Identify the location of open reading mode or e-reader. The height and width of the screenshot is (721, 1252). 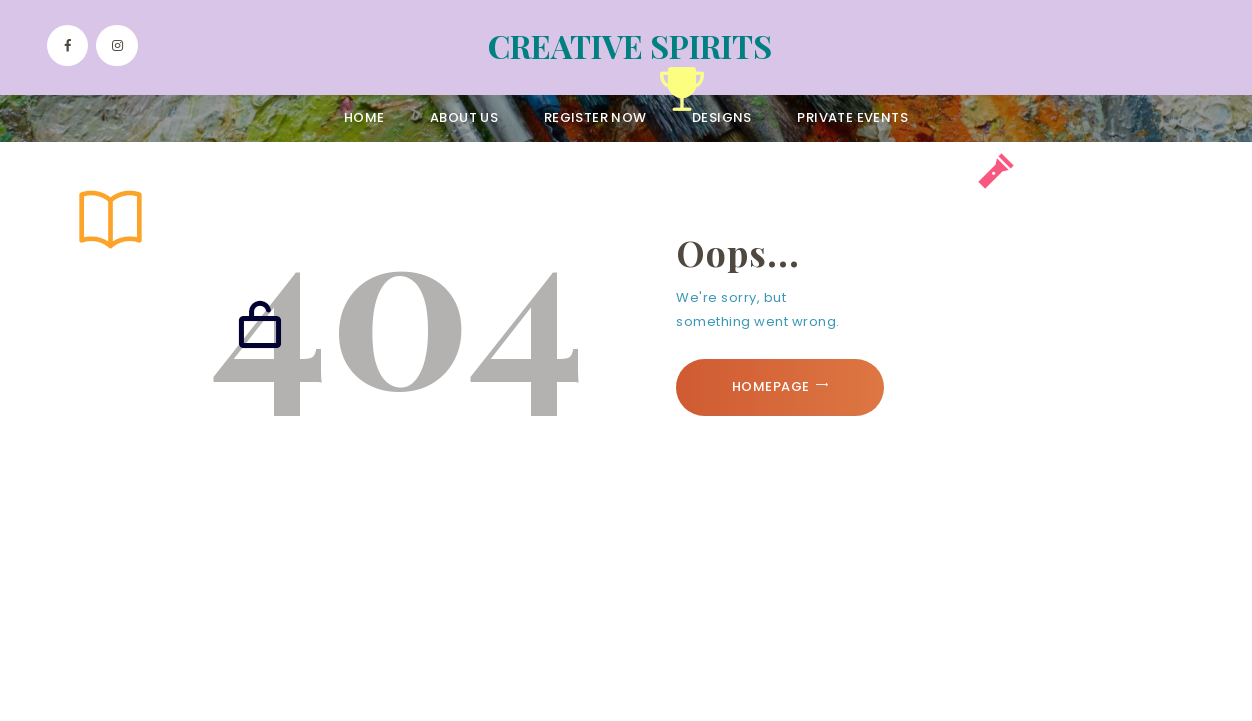
(110, 219).